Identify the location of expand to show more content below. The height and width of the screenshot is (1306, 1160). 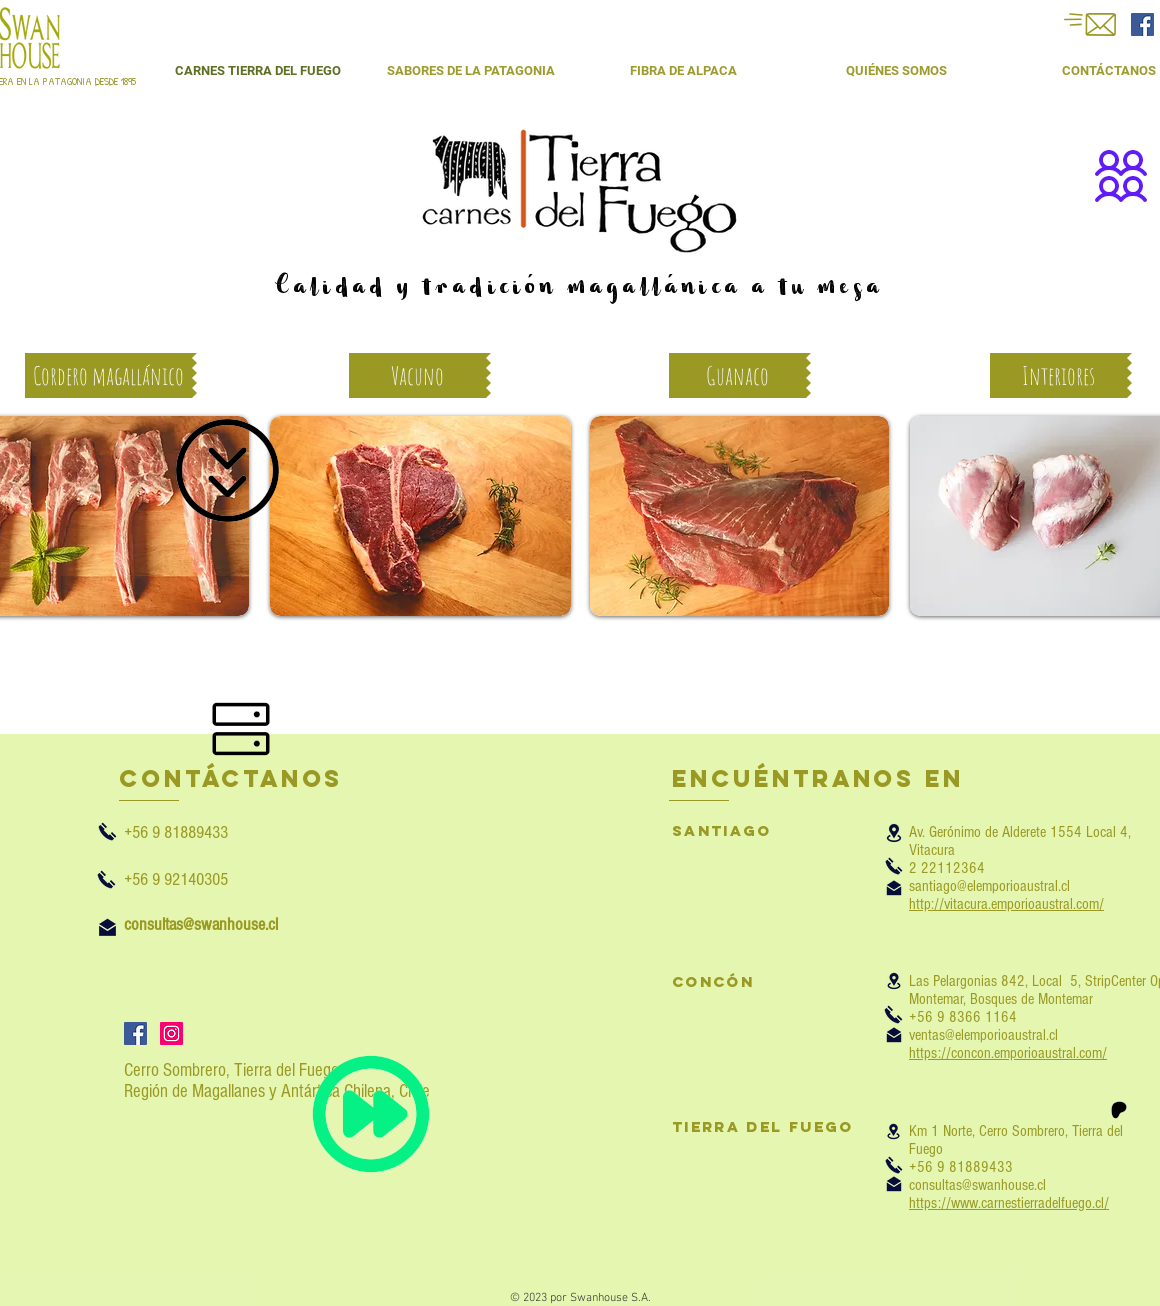
(227, 470).